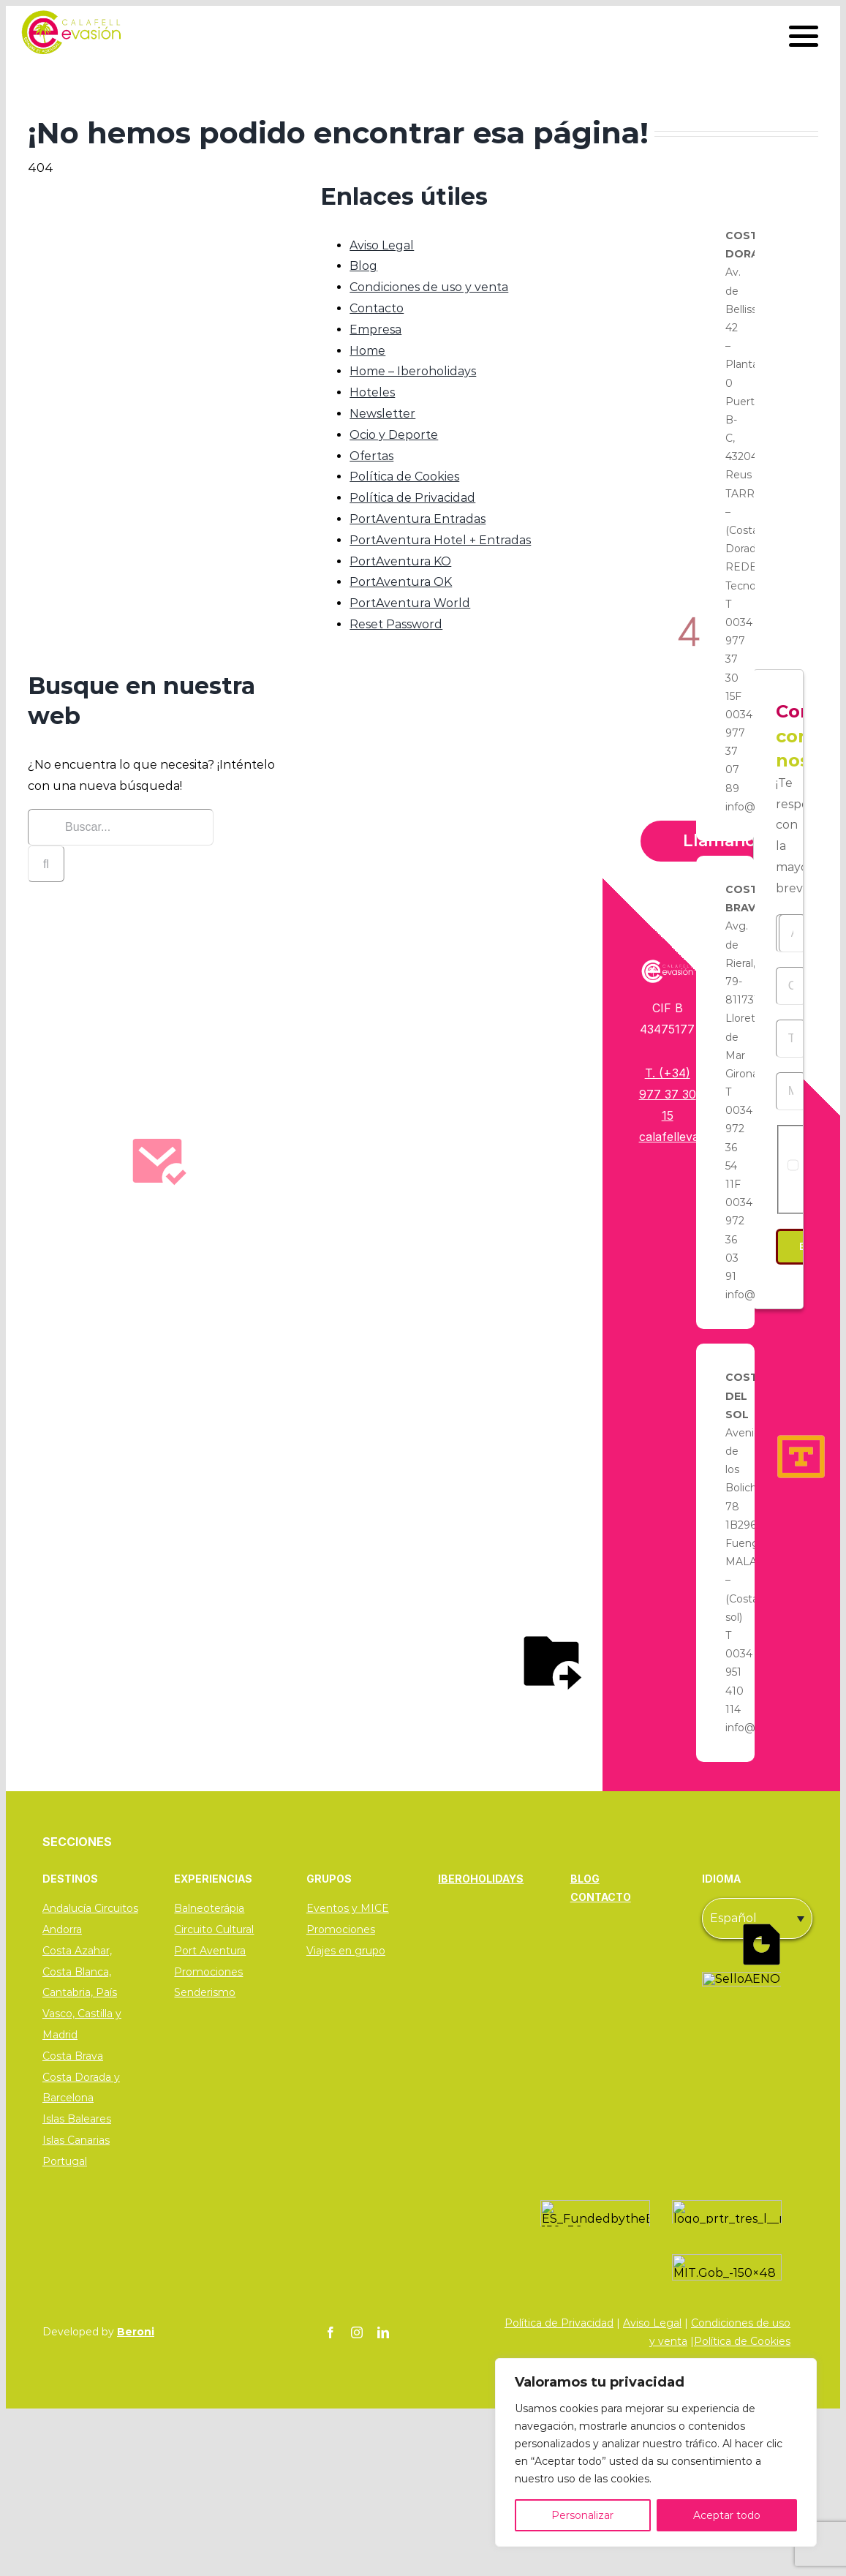 The image size is (846, 2576). I want to click on email successfully sent or delivered, so click(157, 1161).